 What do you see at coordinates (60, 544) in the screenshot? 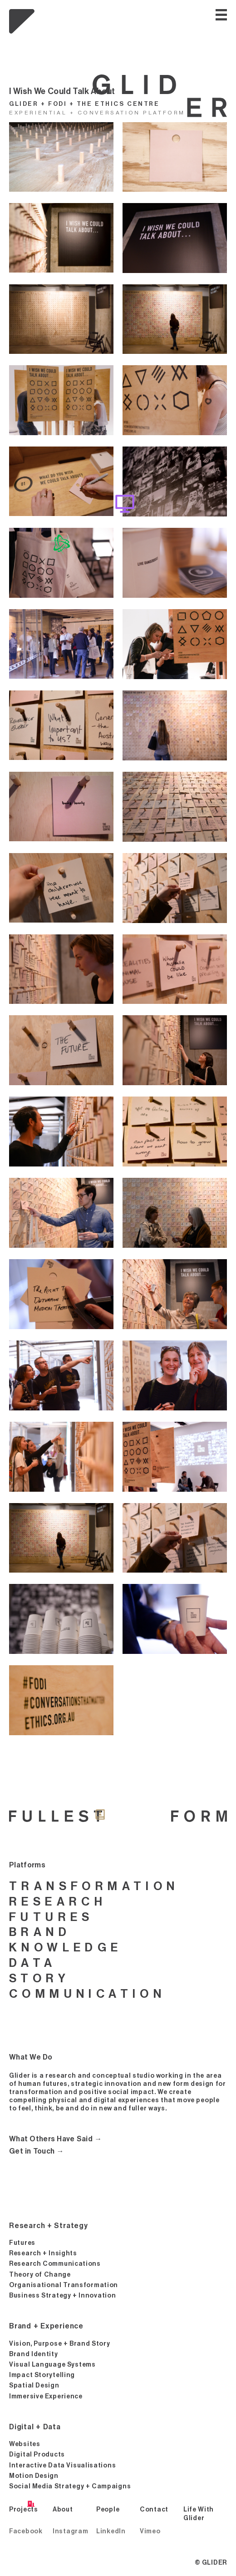
I see `launch Battle.net gaming platform` at bounding box center [60, 544].